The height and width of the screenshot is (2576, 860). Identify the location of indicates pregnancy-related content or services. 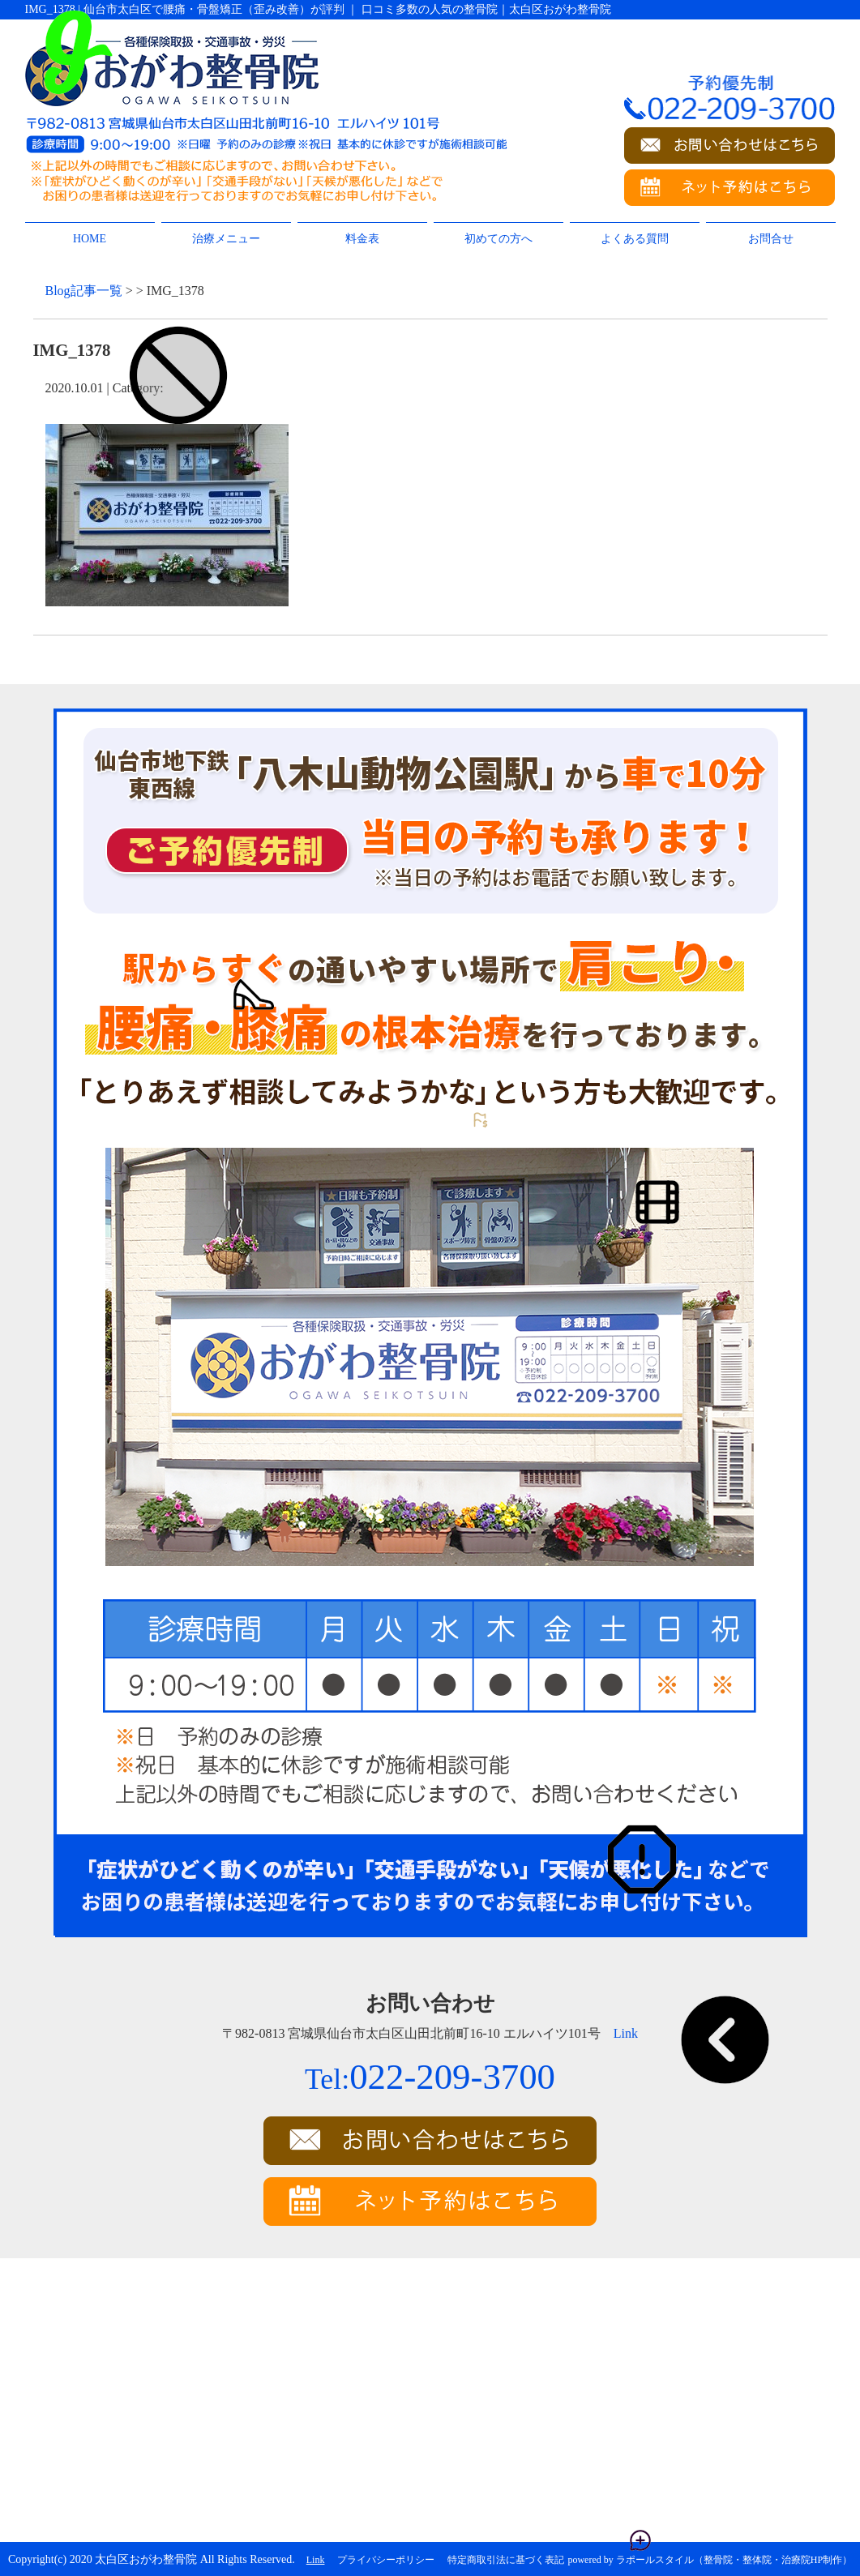
(285, 1528).